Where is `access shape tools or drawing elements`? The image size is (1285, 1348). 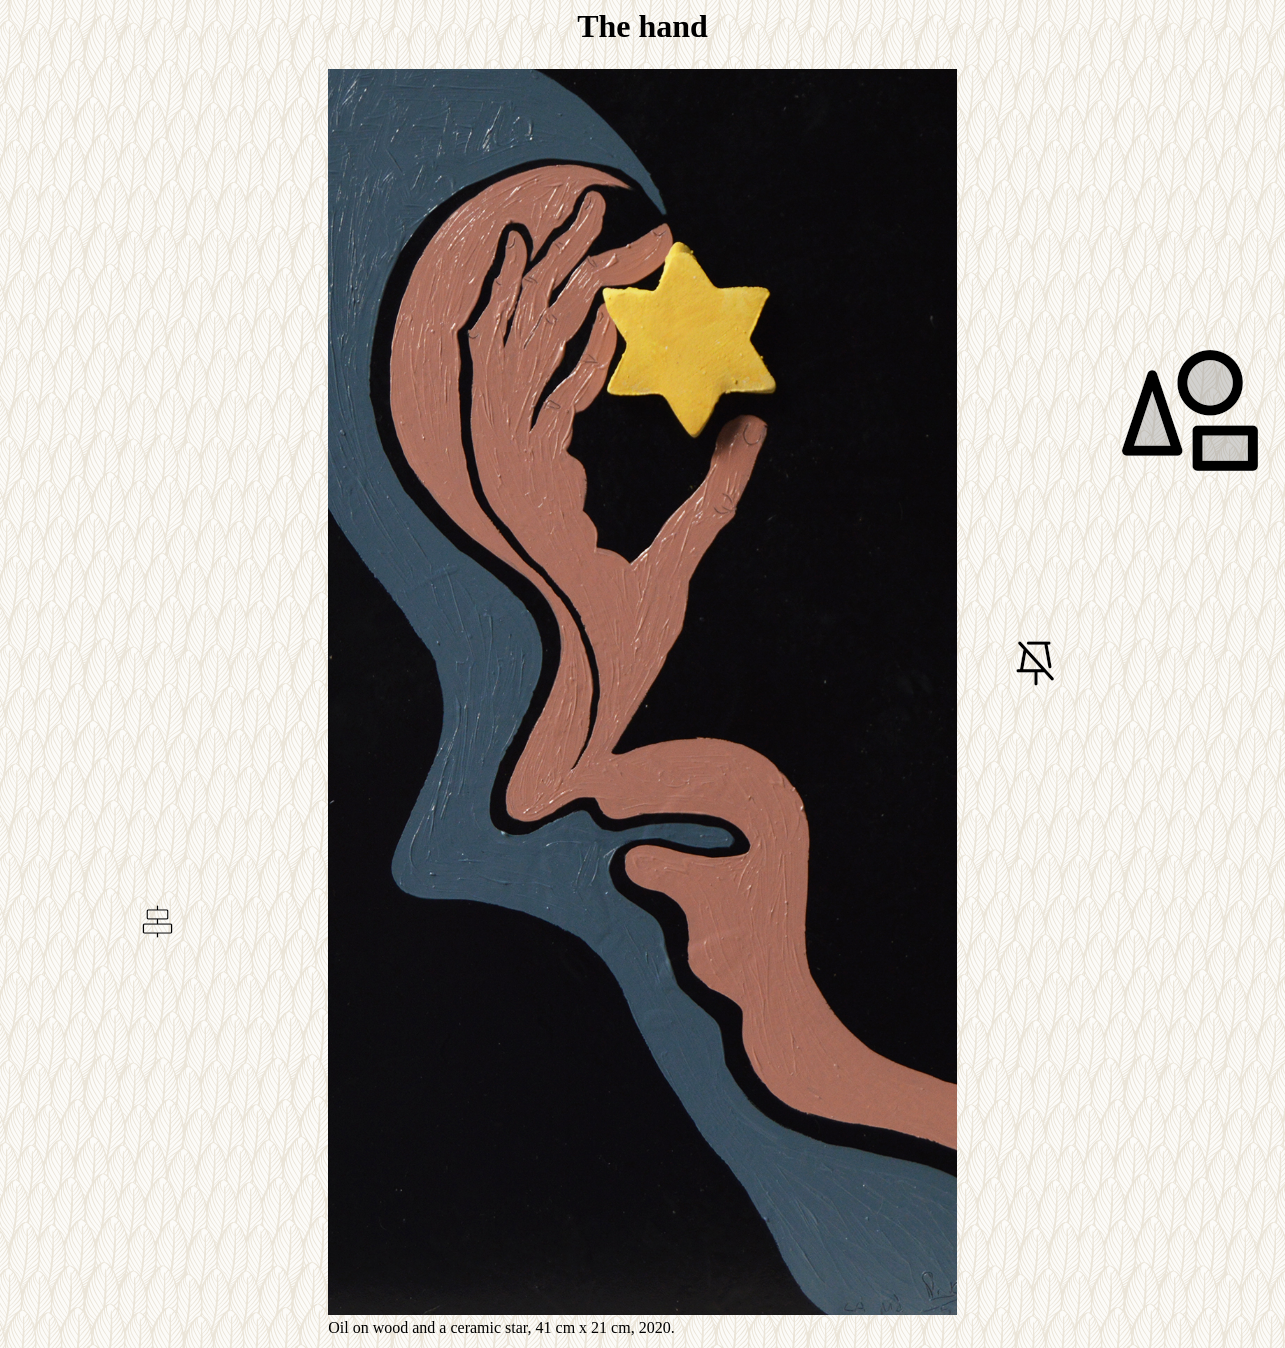
access shape tools or drawing elements is located at coordinates (1192, 415).